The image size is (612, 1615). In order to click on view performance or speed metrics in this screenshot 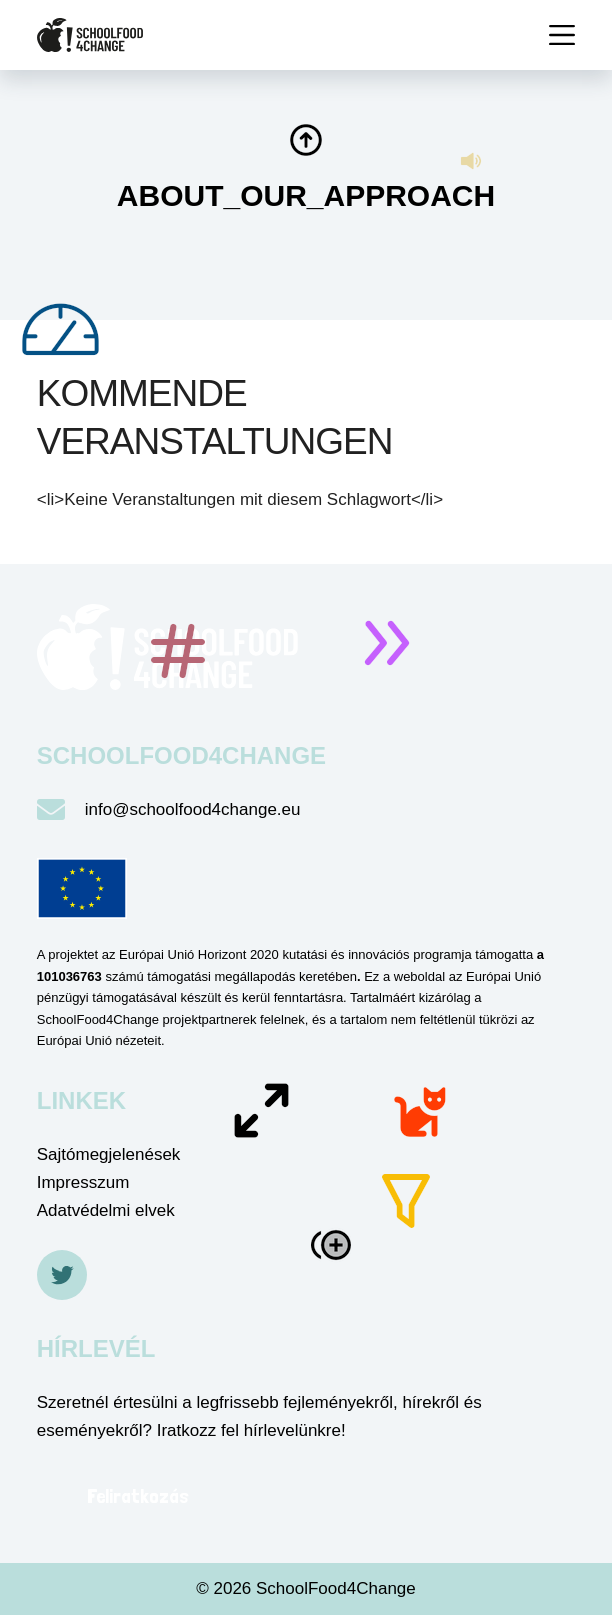, I will do `click(60, 333)`.